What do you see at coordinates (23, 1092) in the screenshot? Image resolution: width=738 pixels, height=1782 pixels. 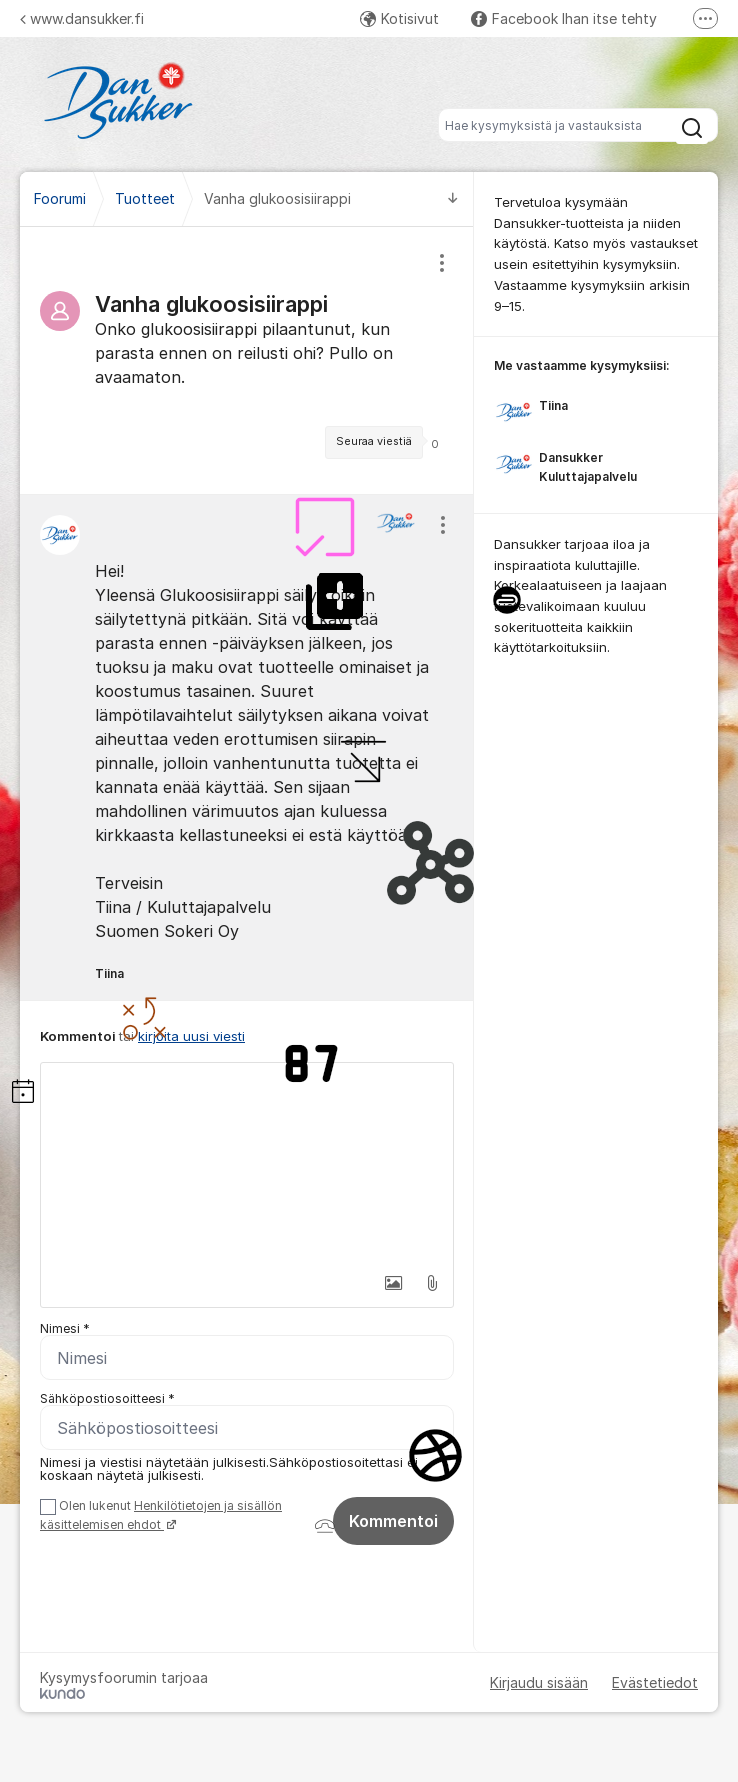 I see `indicates a calendar event or notification` at bounding box center [23, 1092].